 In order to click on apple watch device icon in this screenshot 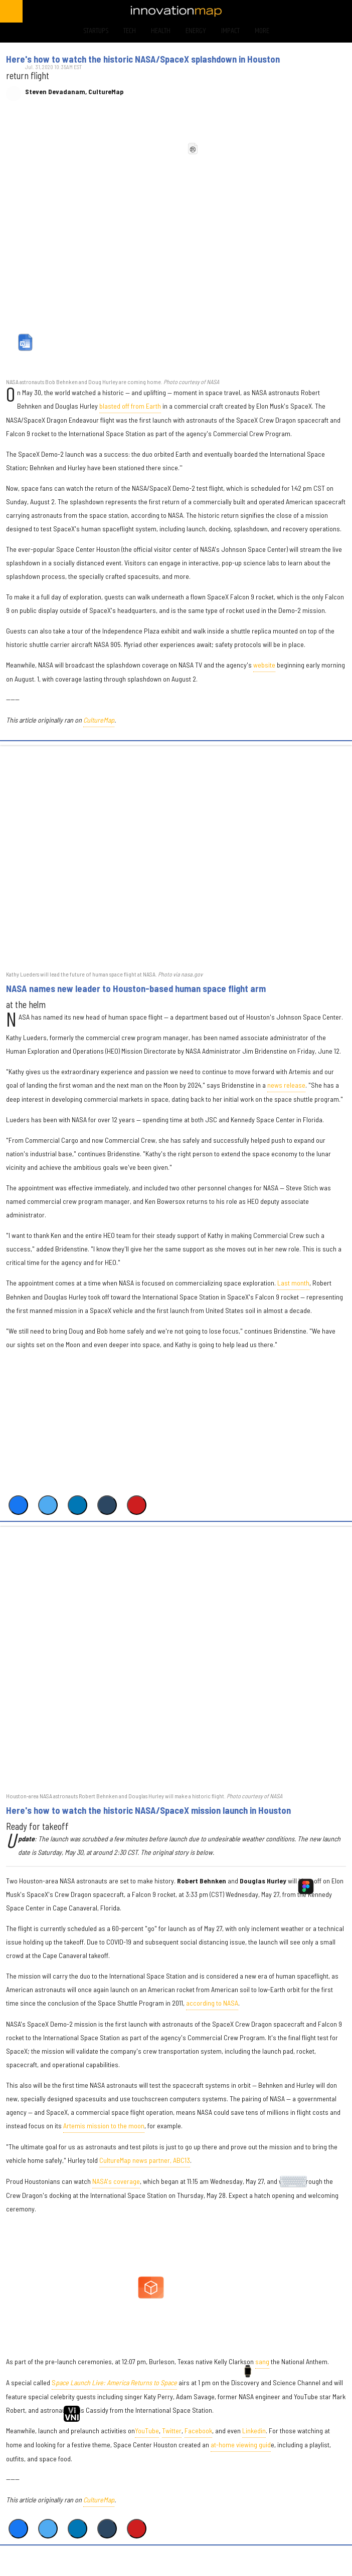, I will do `click(248, 2371)`.